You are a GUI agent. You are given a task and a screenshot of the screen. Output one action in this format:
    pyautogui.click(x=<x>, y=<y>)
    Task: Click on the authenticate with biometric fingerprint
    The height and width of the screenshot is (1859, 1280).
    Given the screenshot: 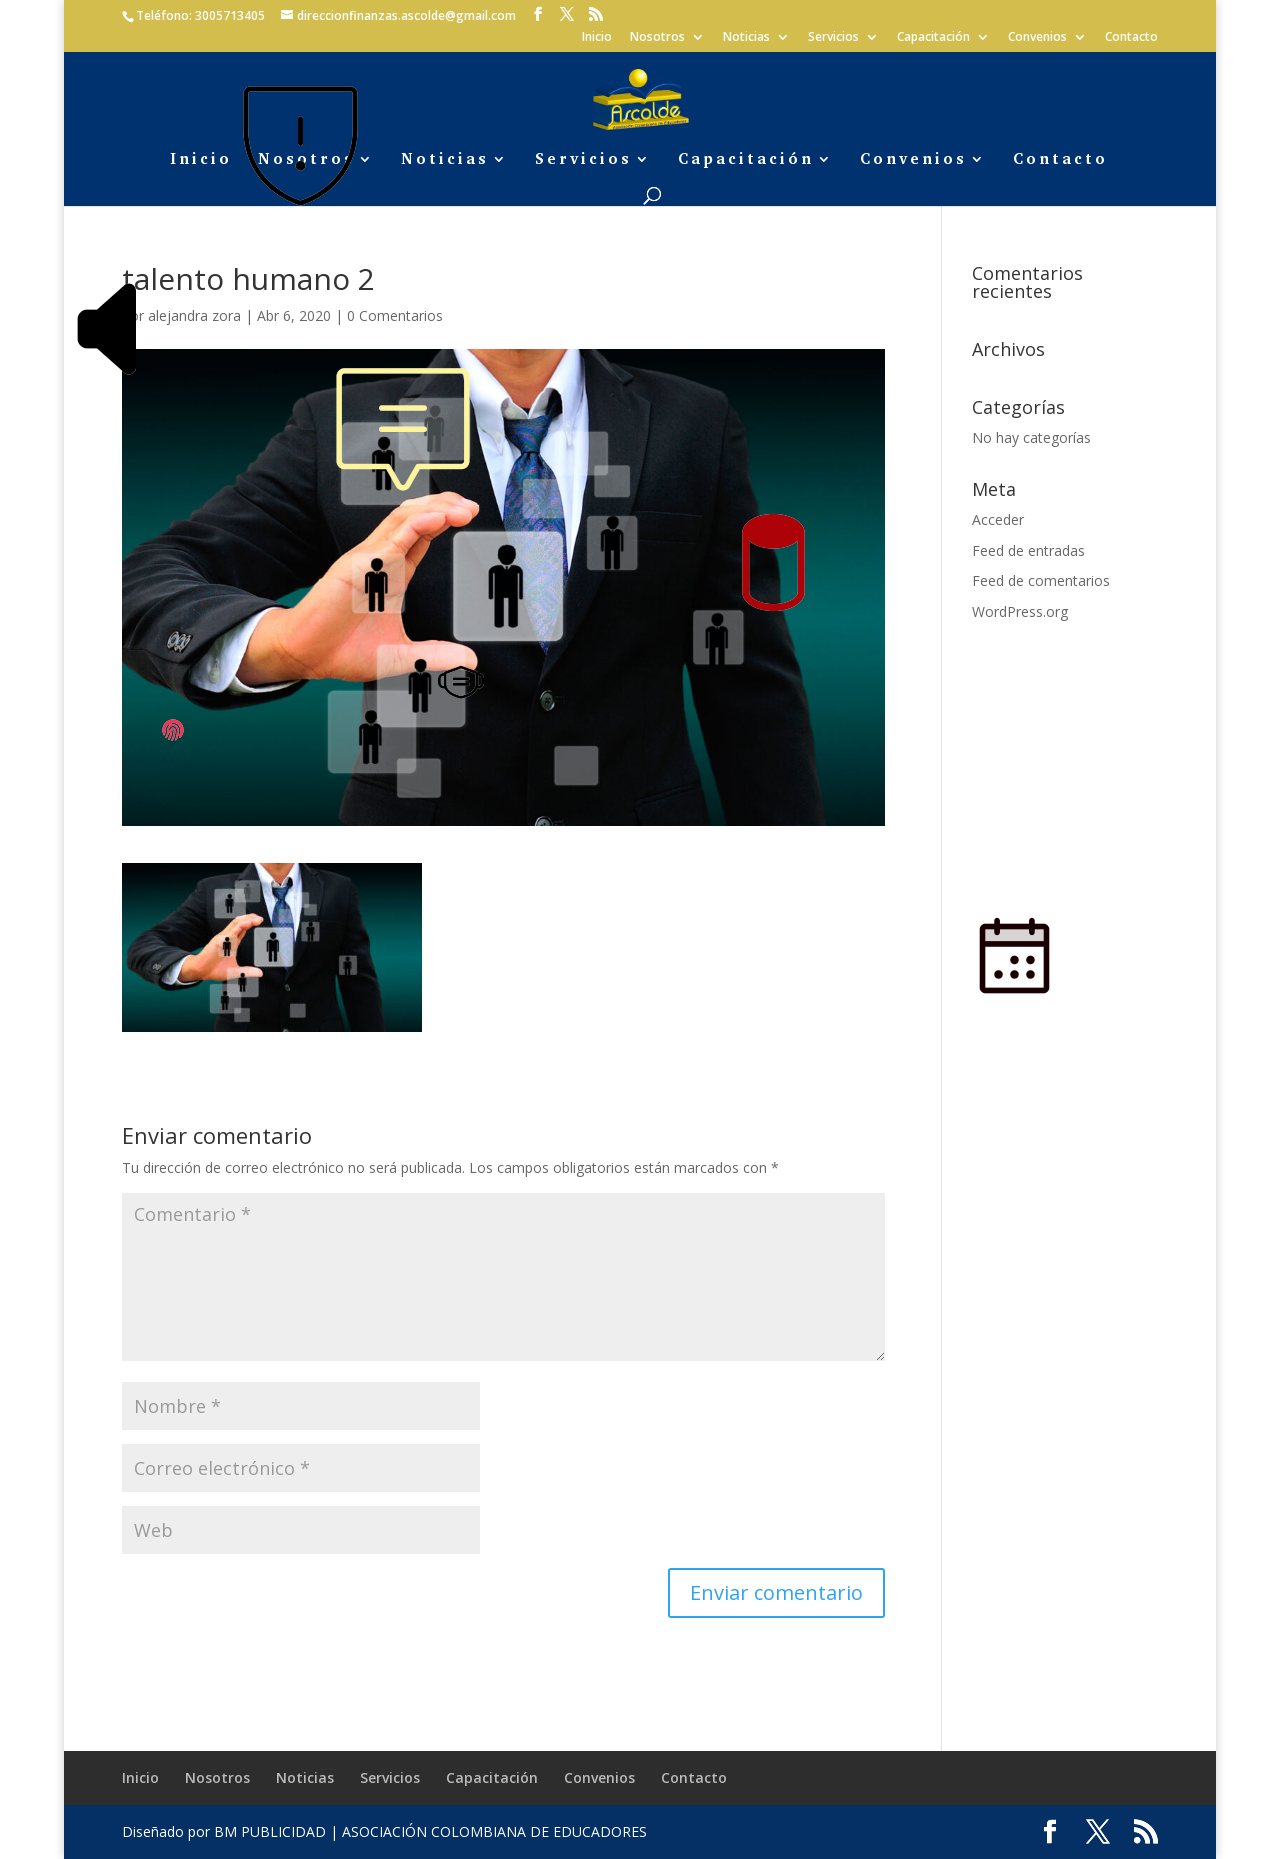 What is the action you would take?
    pyautogui.click(x=173, y=730)
    